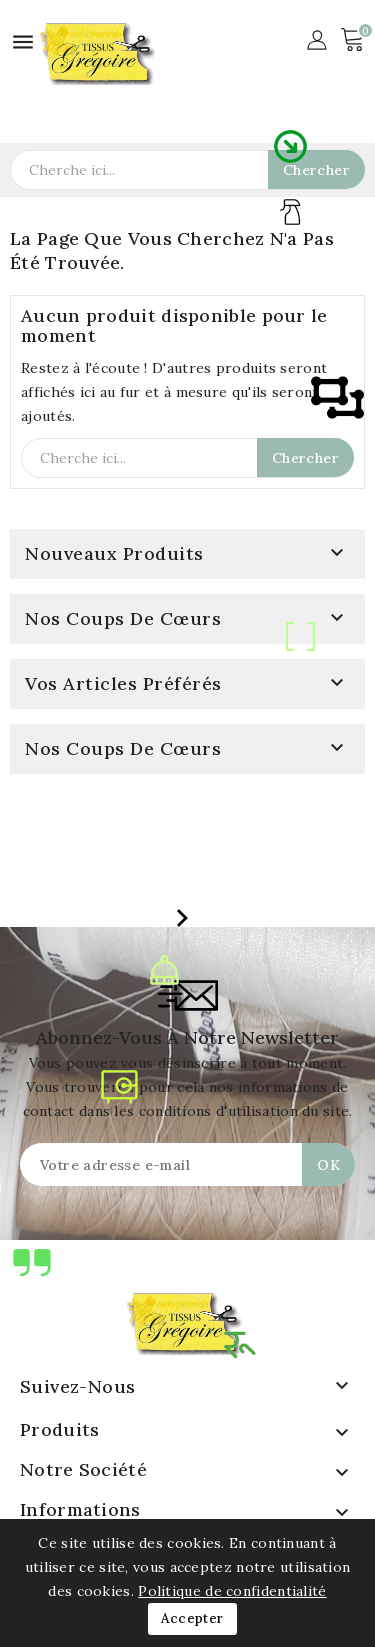 Image resolution: width=375 pixels, height=1647 pixels. I want to click on select winter or cold weather accessories, so click(164, 971).